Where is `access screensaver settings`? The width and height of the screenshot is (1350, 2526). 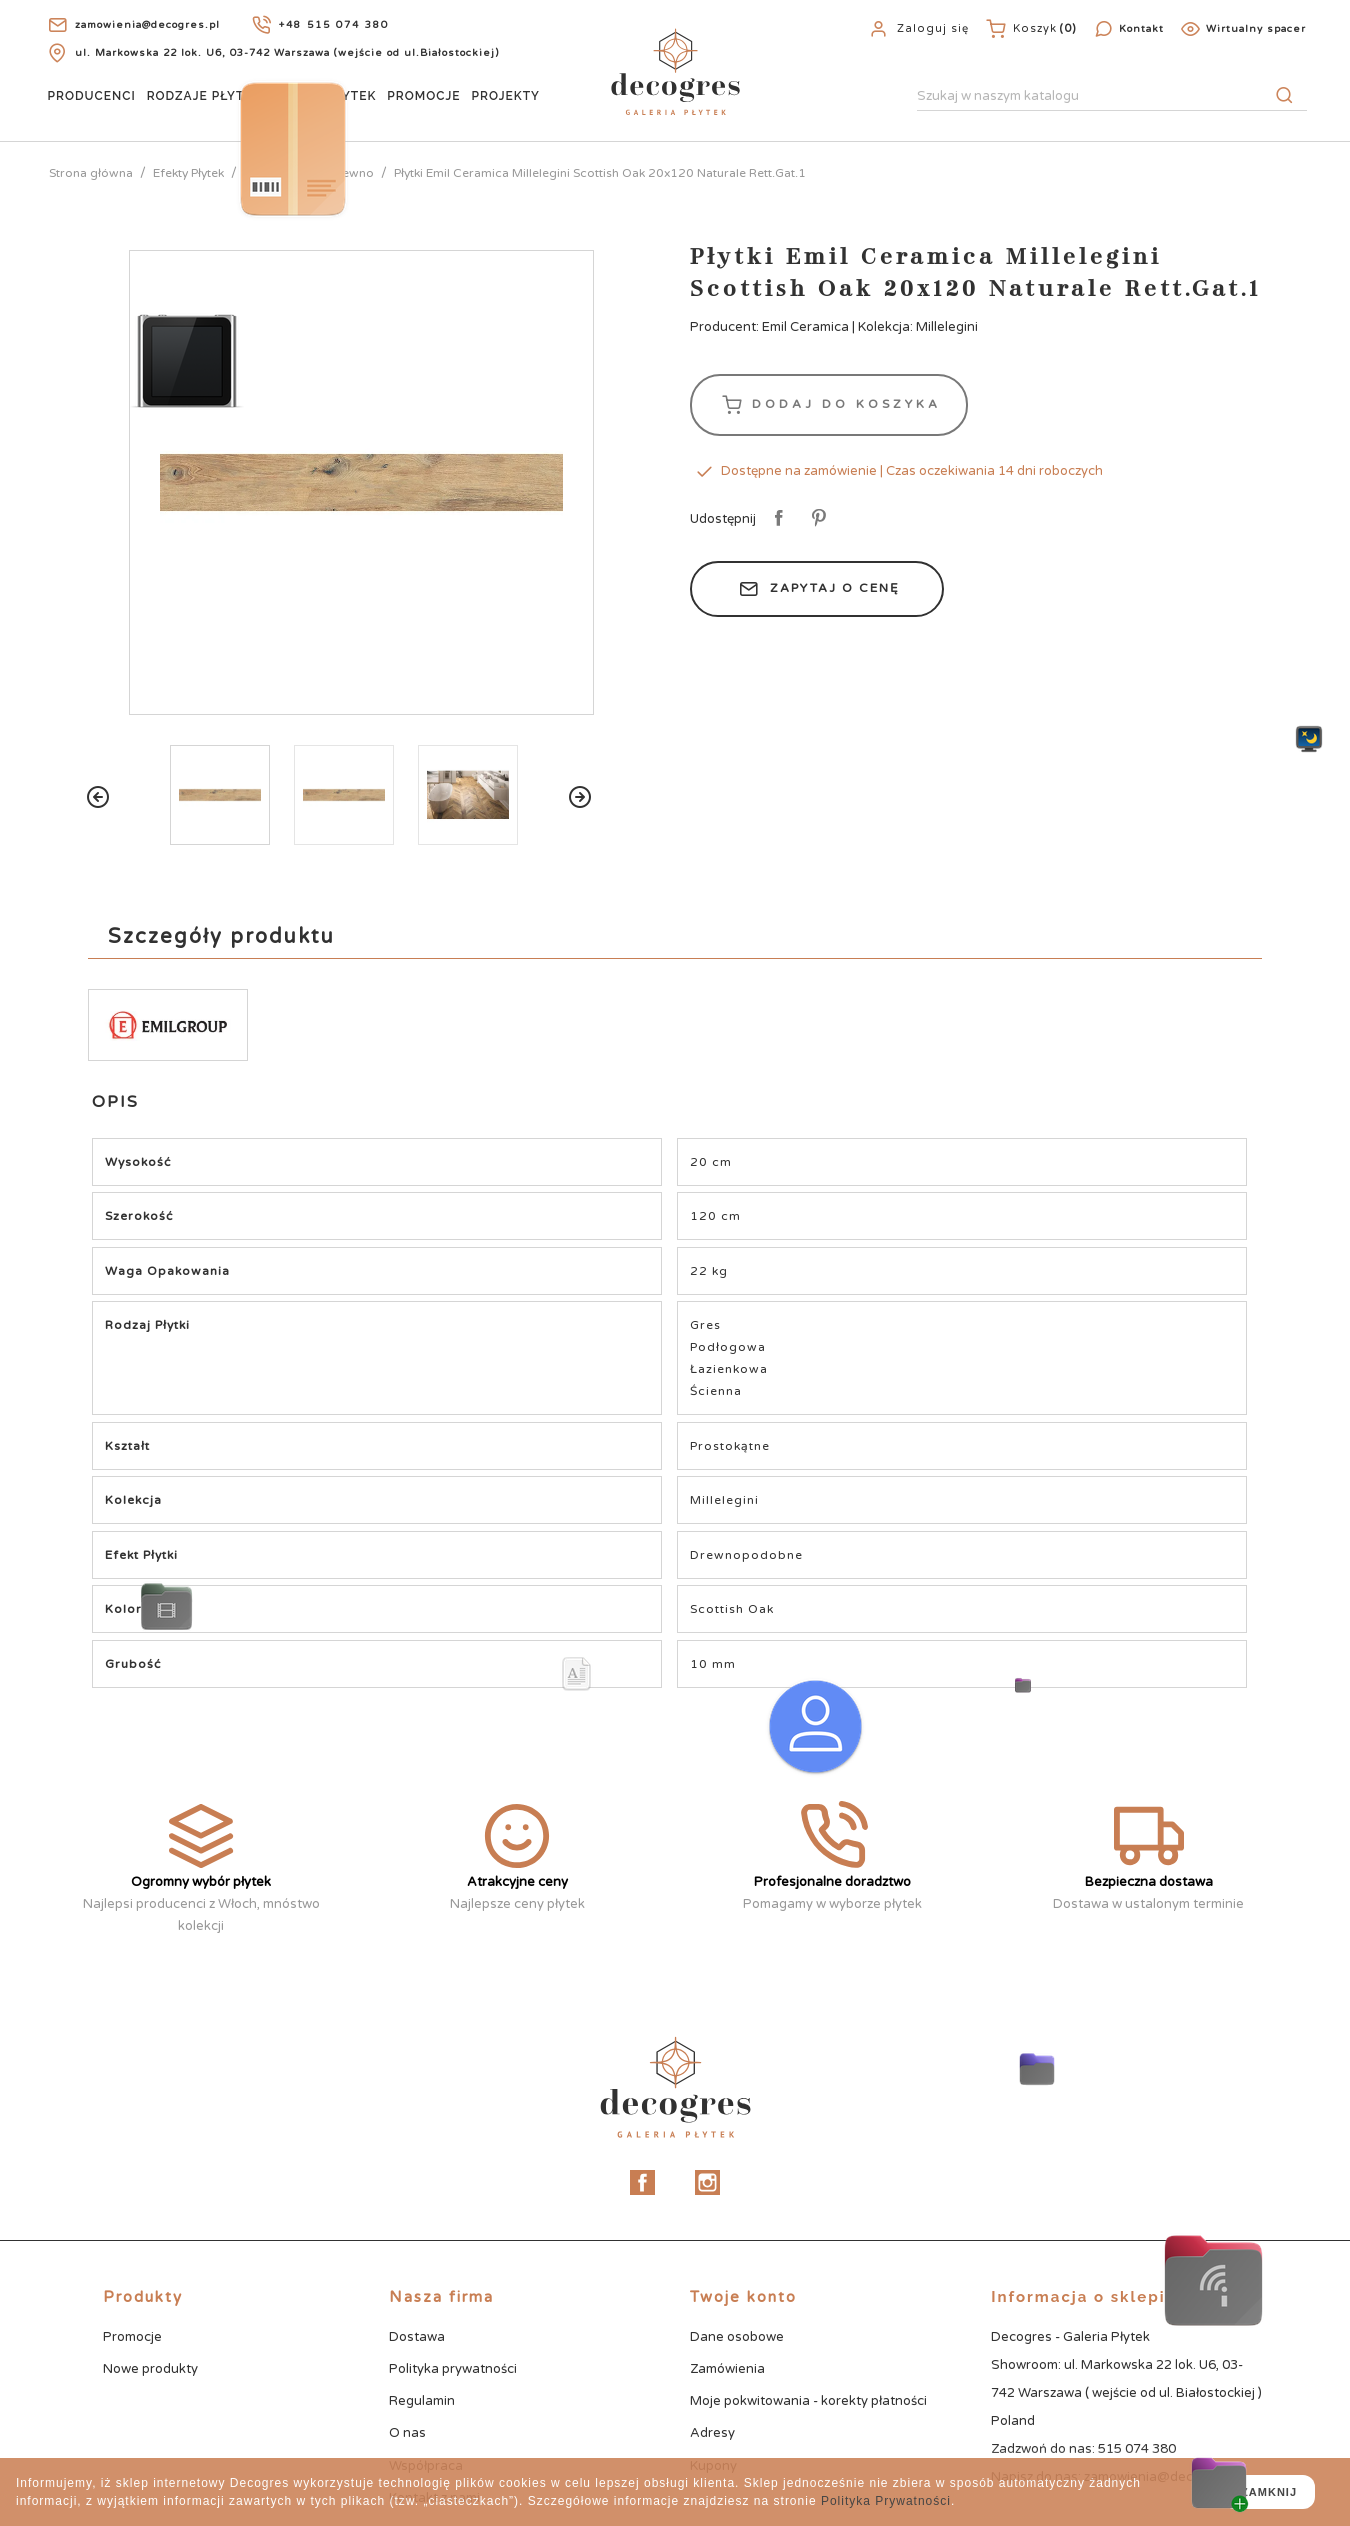
access screensaver settings is located at coordinates (1309, 739).